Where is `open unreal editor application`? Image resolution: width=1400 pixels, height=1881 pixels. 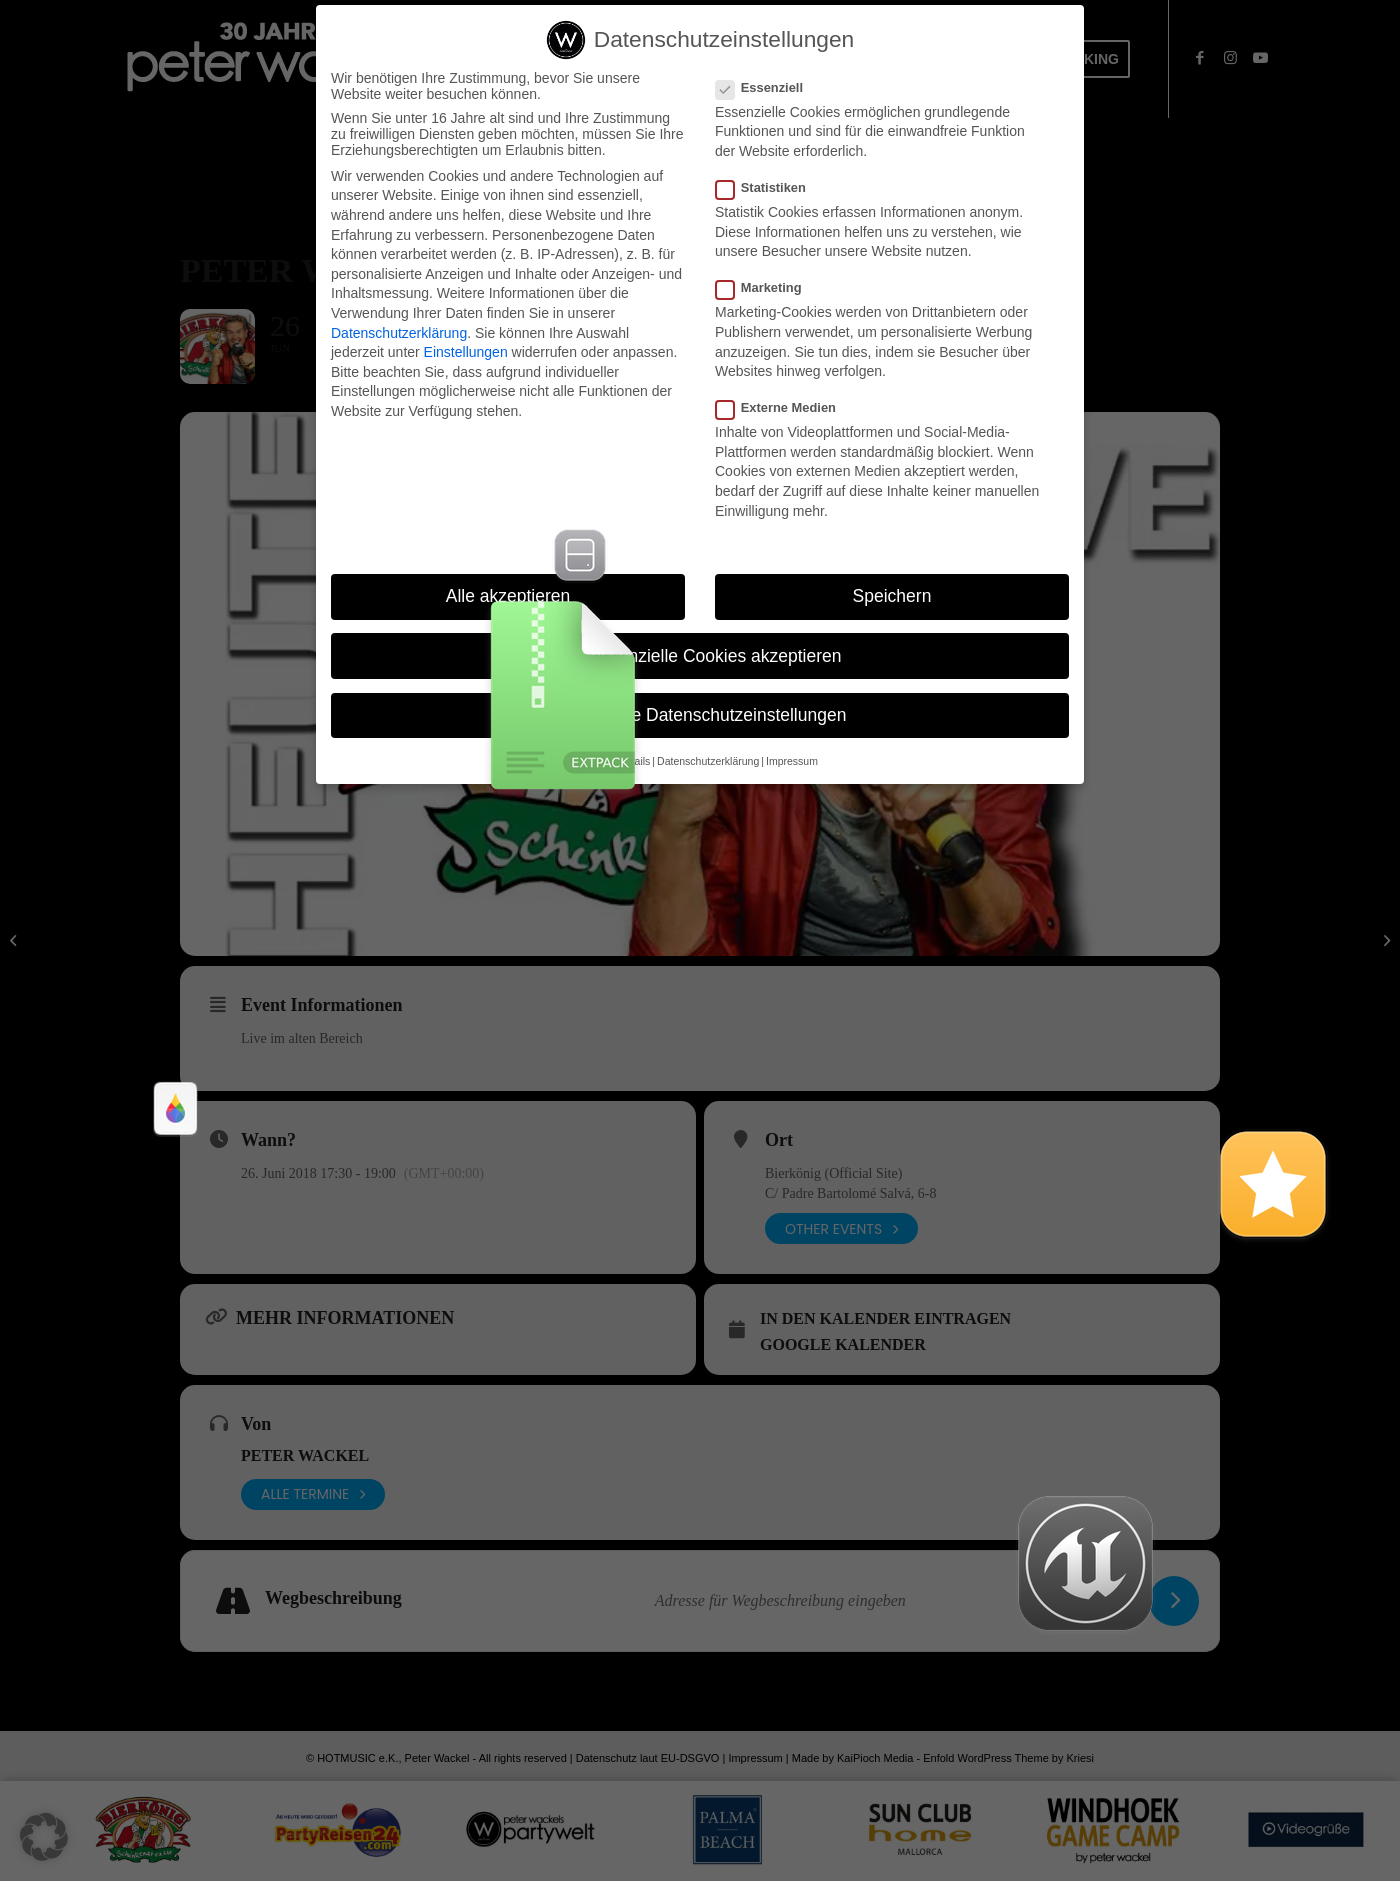
open unreal editor application is located at coordinates (1085, 1563).